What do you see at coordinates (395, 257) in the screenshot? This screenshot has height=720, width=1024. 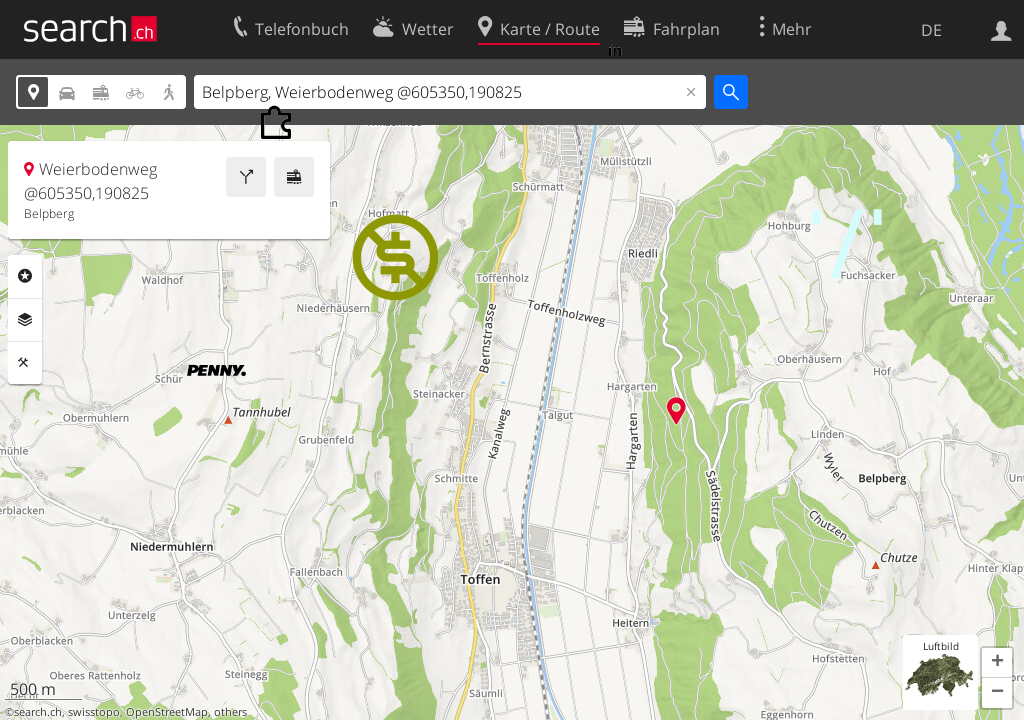 I see `indicates non-commercial use license` at bounding box center [395, 257].